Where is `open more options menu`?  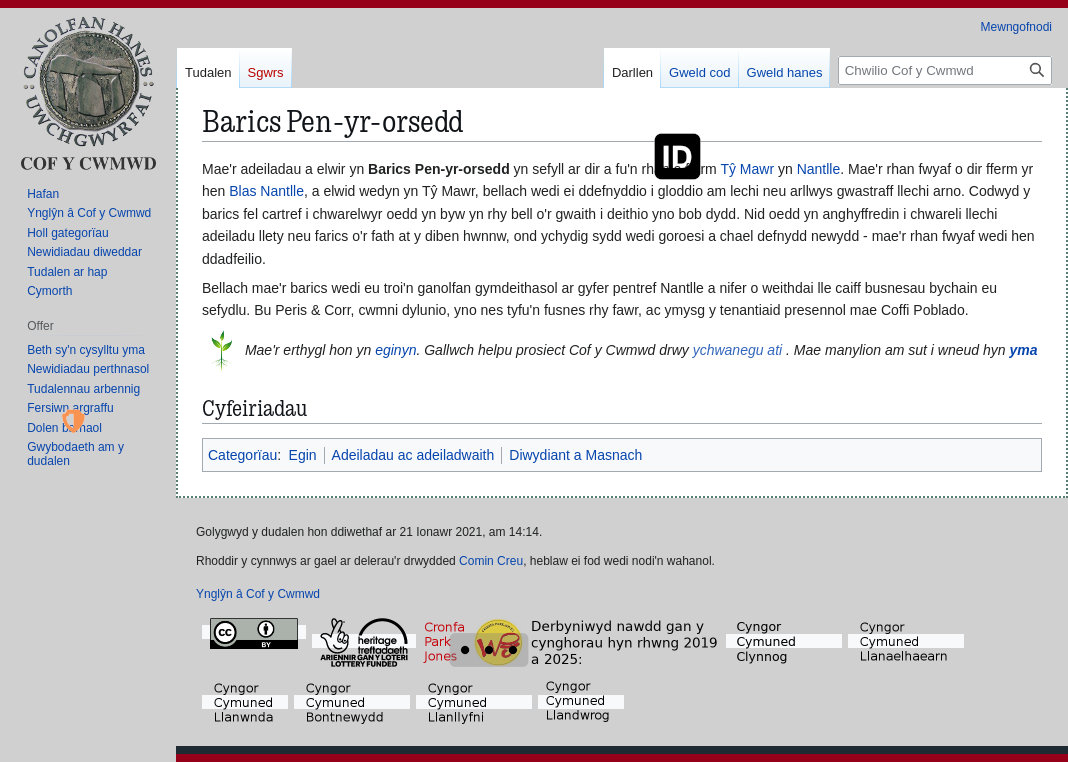
open more options menu is located at coordinates (489, 650).